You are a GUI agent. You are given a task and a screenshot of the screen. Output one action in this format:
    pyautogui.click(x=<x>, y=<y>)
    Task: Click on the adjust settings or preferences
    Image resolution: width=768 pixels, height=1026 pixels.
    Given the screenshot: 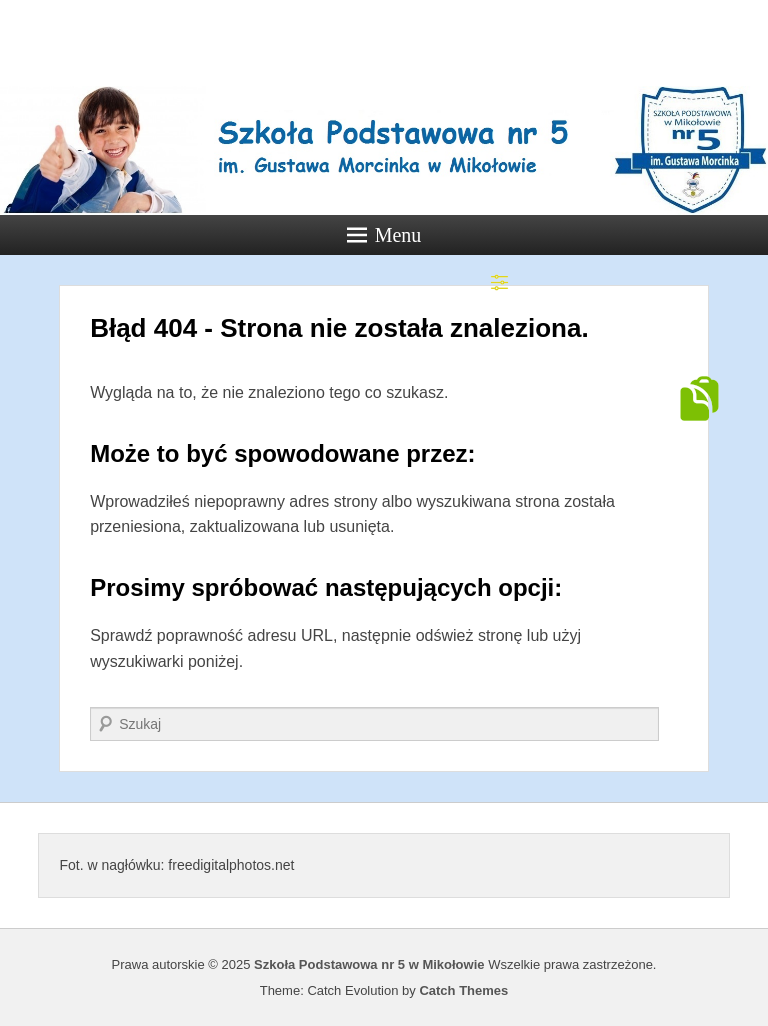 What is the action you would take?
    pyautogui.click(x=499, y=282)
    